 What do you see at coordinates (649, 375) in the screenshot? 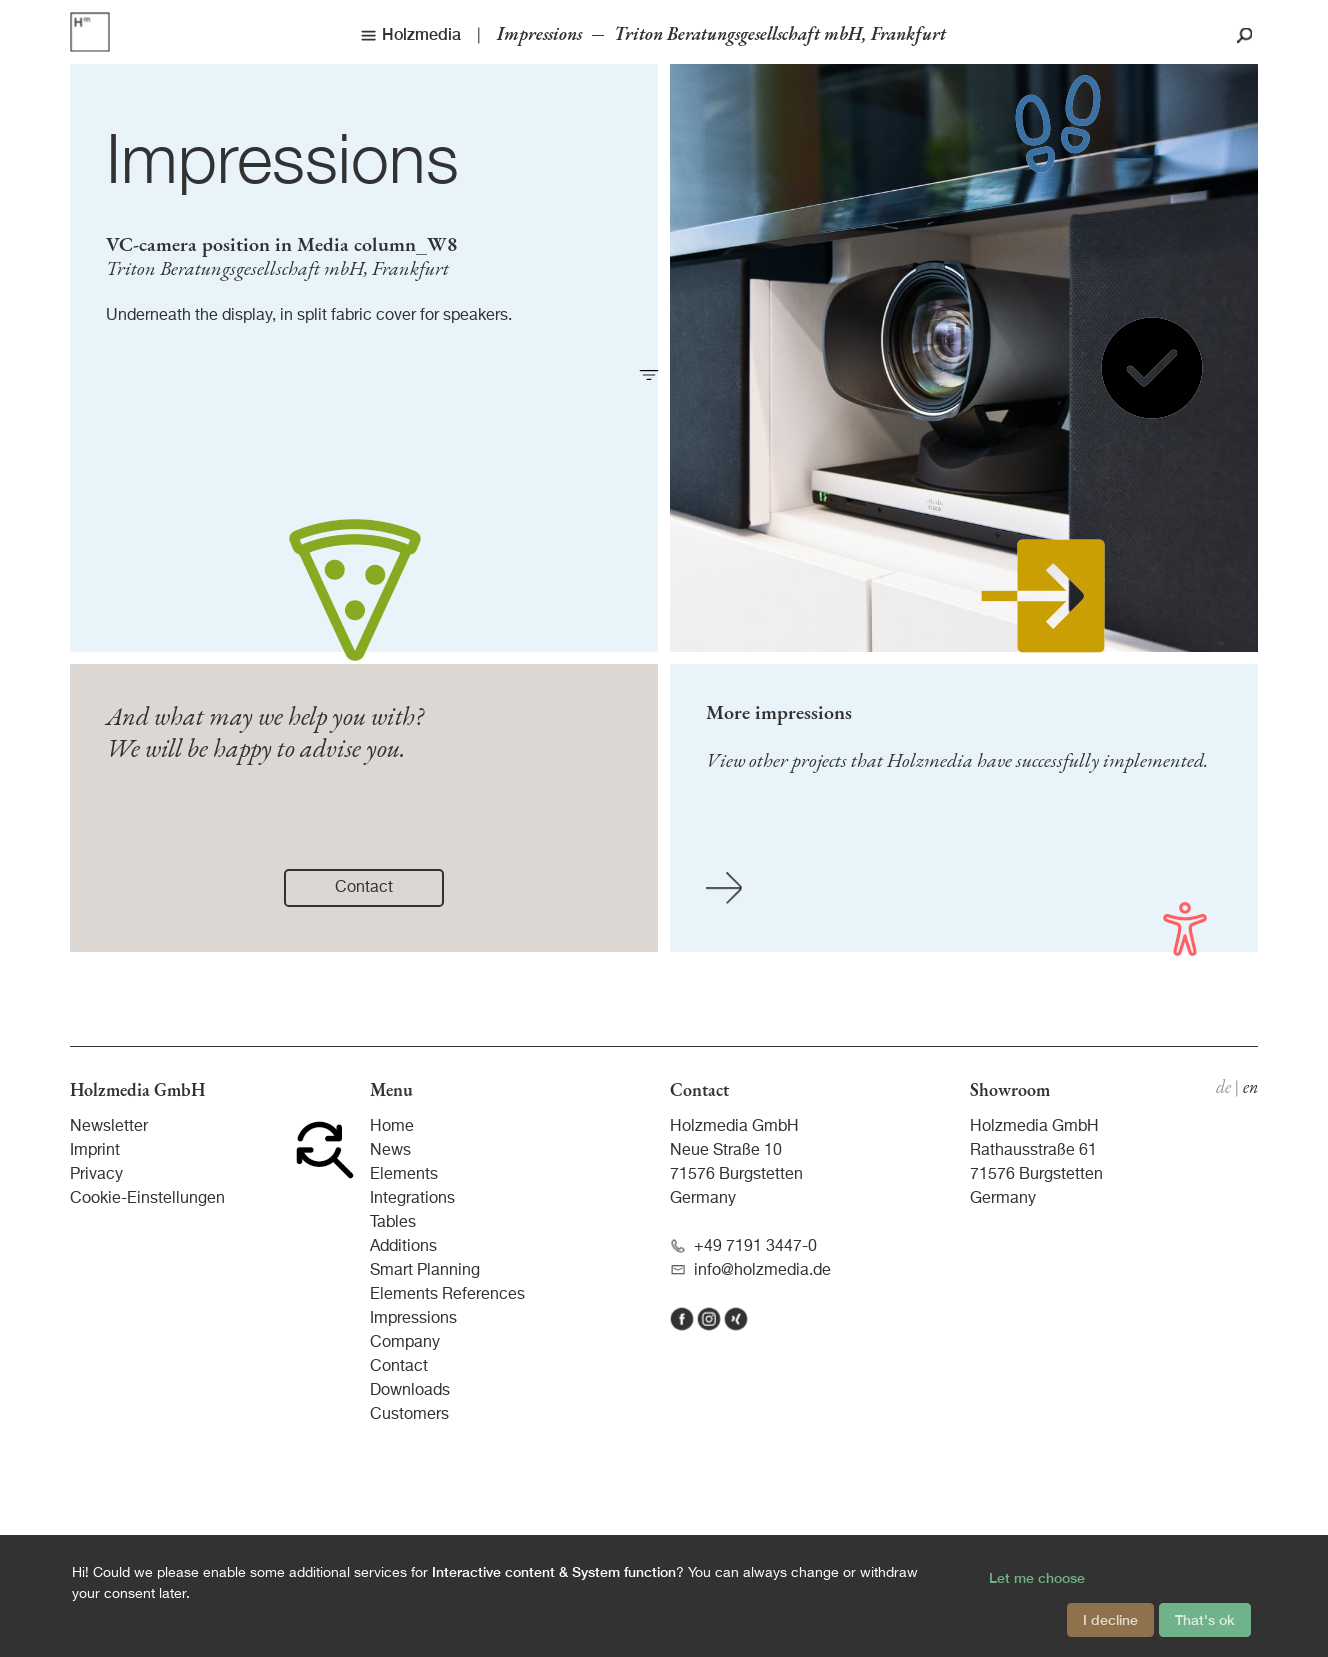
I see `filter or sort content` at bounding box center [649, 375].